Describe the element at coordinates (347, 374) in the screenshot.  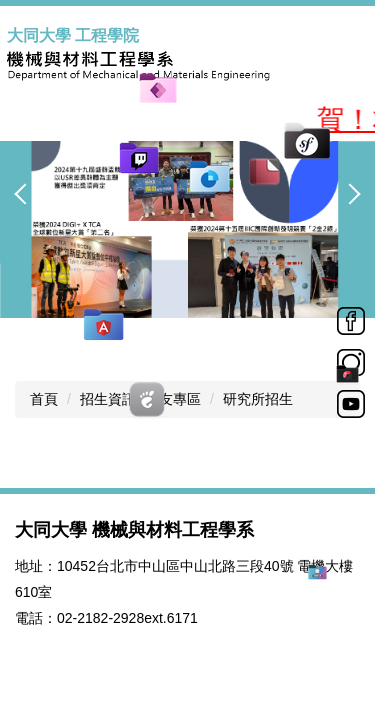
I see `folder containing wondershare dvd creator project files` at that location.